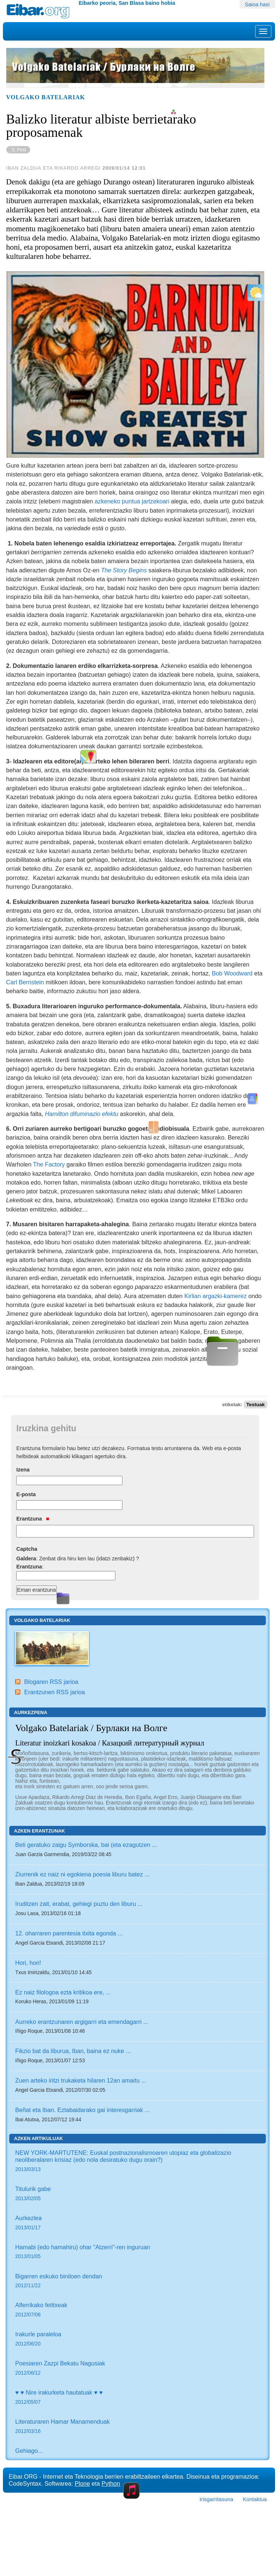  I want to click on apply strikethrough formatting to selected text, so click(16, 1757).